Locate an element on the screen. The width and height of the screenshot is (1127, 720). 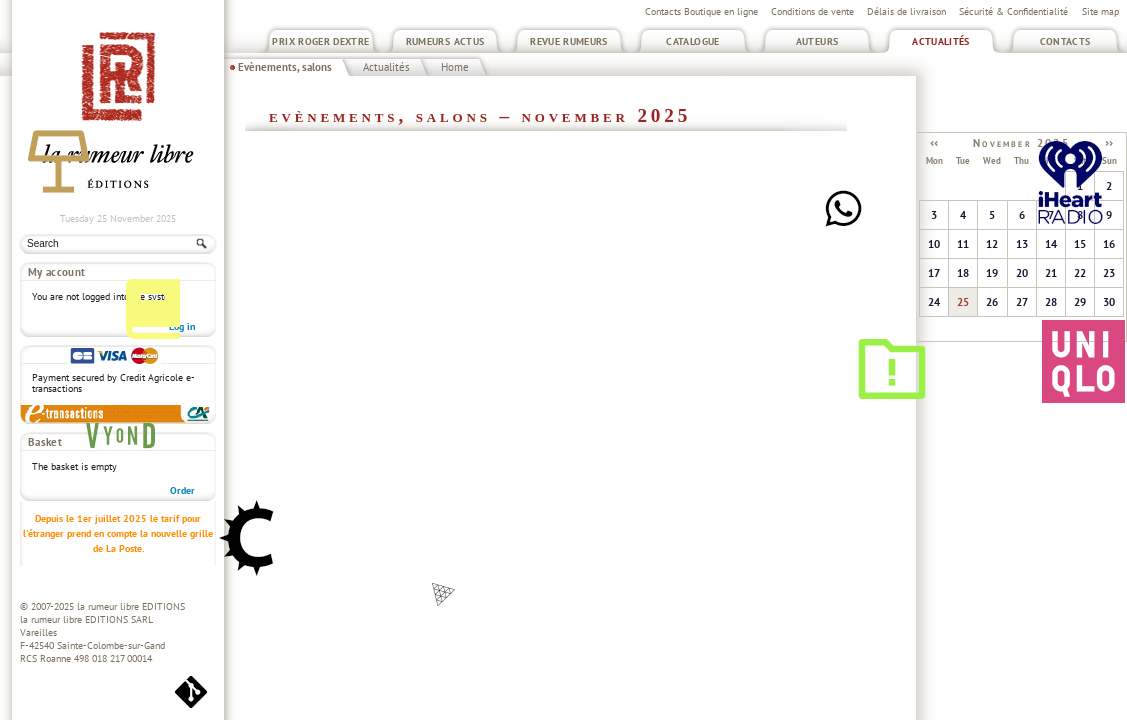
open iHeartRadio app is located at coordinates (1070, 182).